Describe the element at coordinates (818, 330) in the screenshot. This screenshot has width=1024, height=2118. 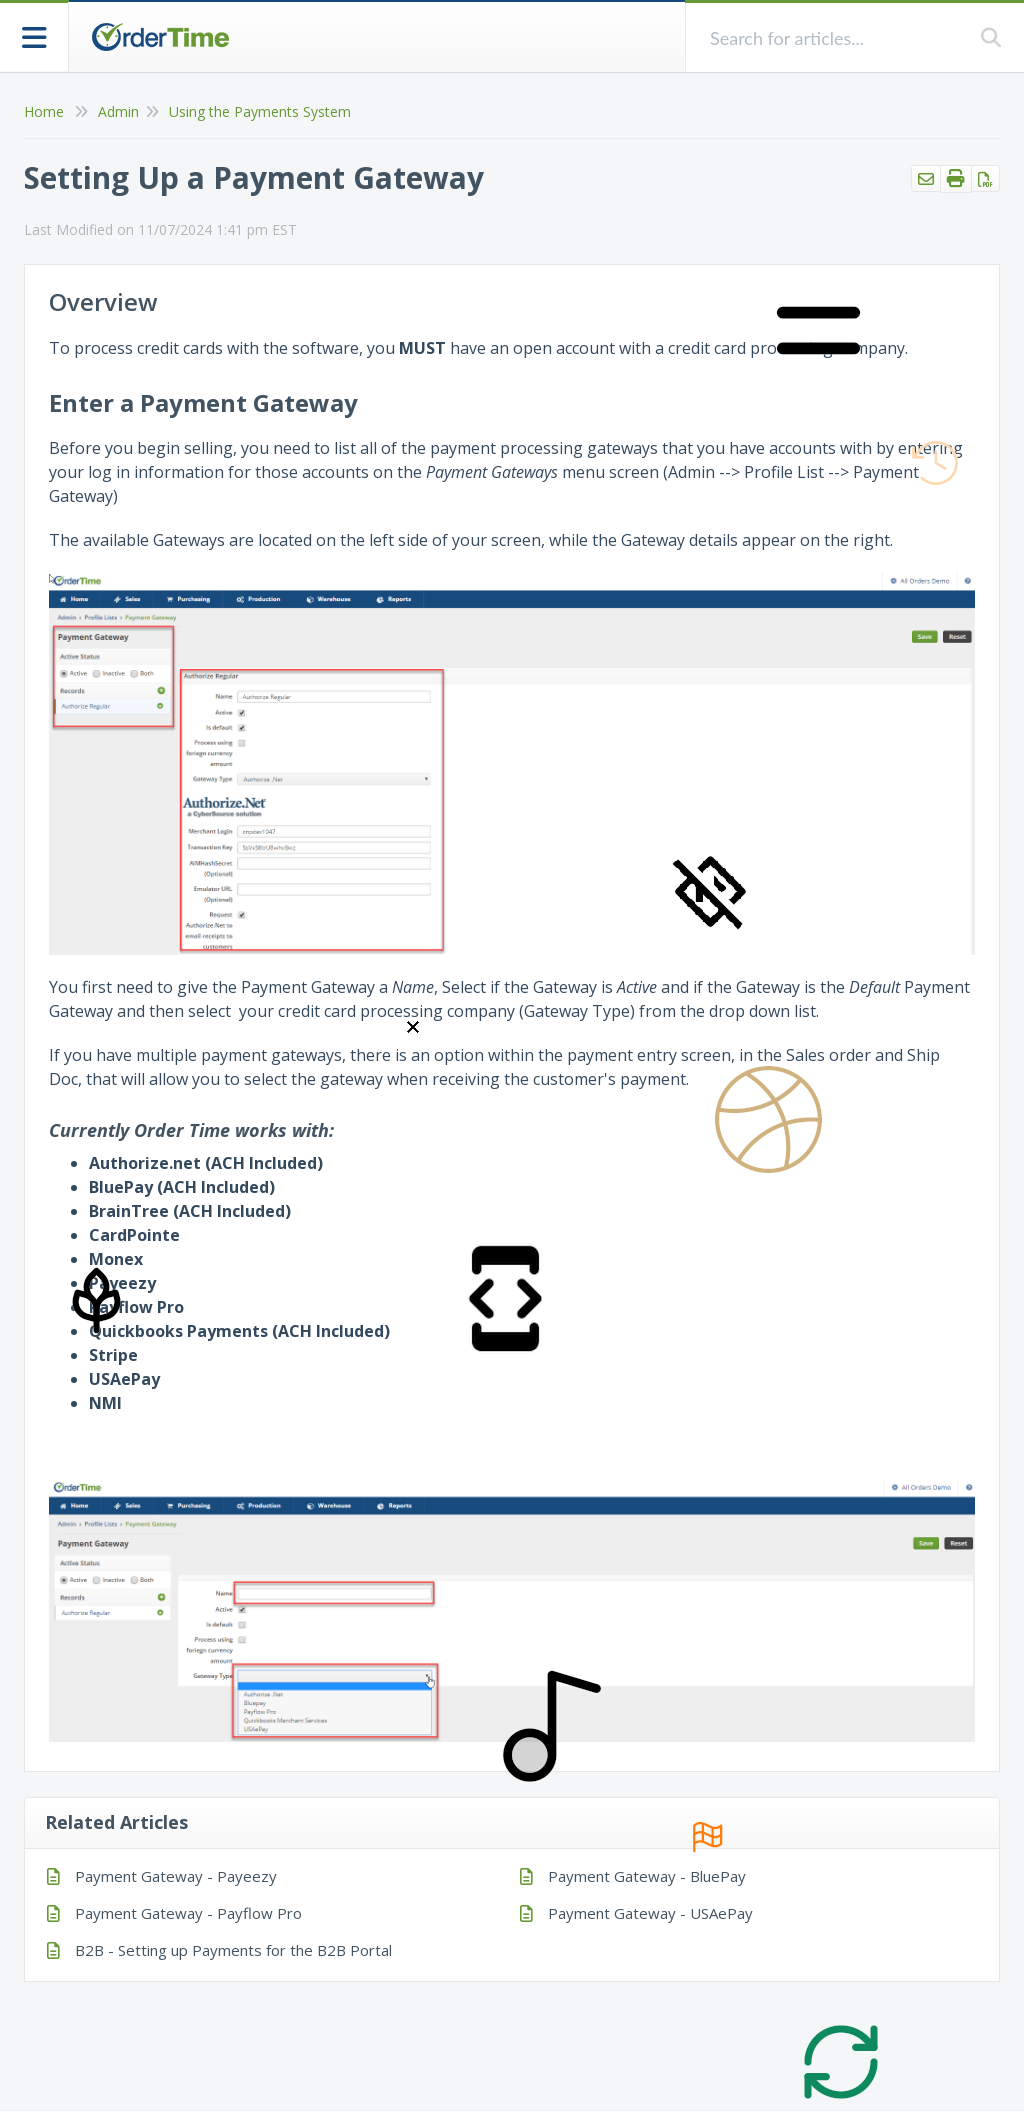
I see `equals or comparison function` at that location.